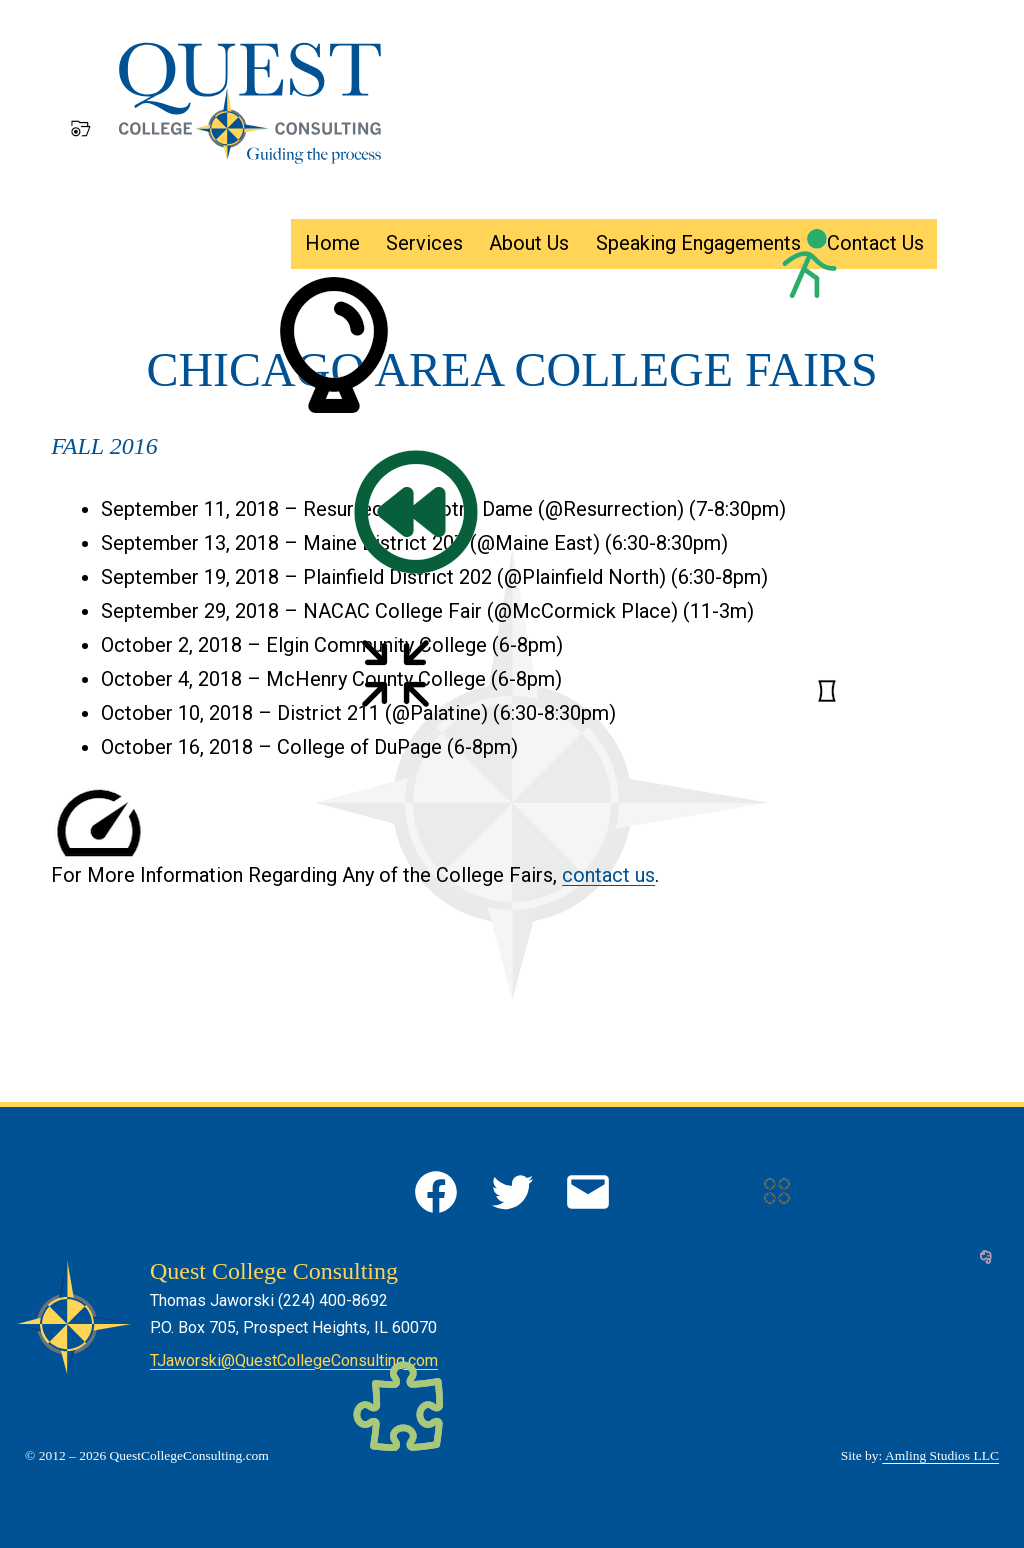 This screenshot has height=1548, width=1024. I want to click on switch to vertical panorama mode, so click(827, 691).